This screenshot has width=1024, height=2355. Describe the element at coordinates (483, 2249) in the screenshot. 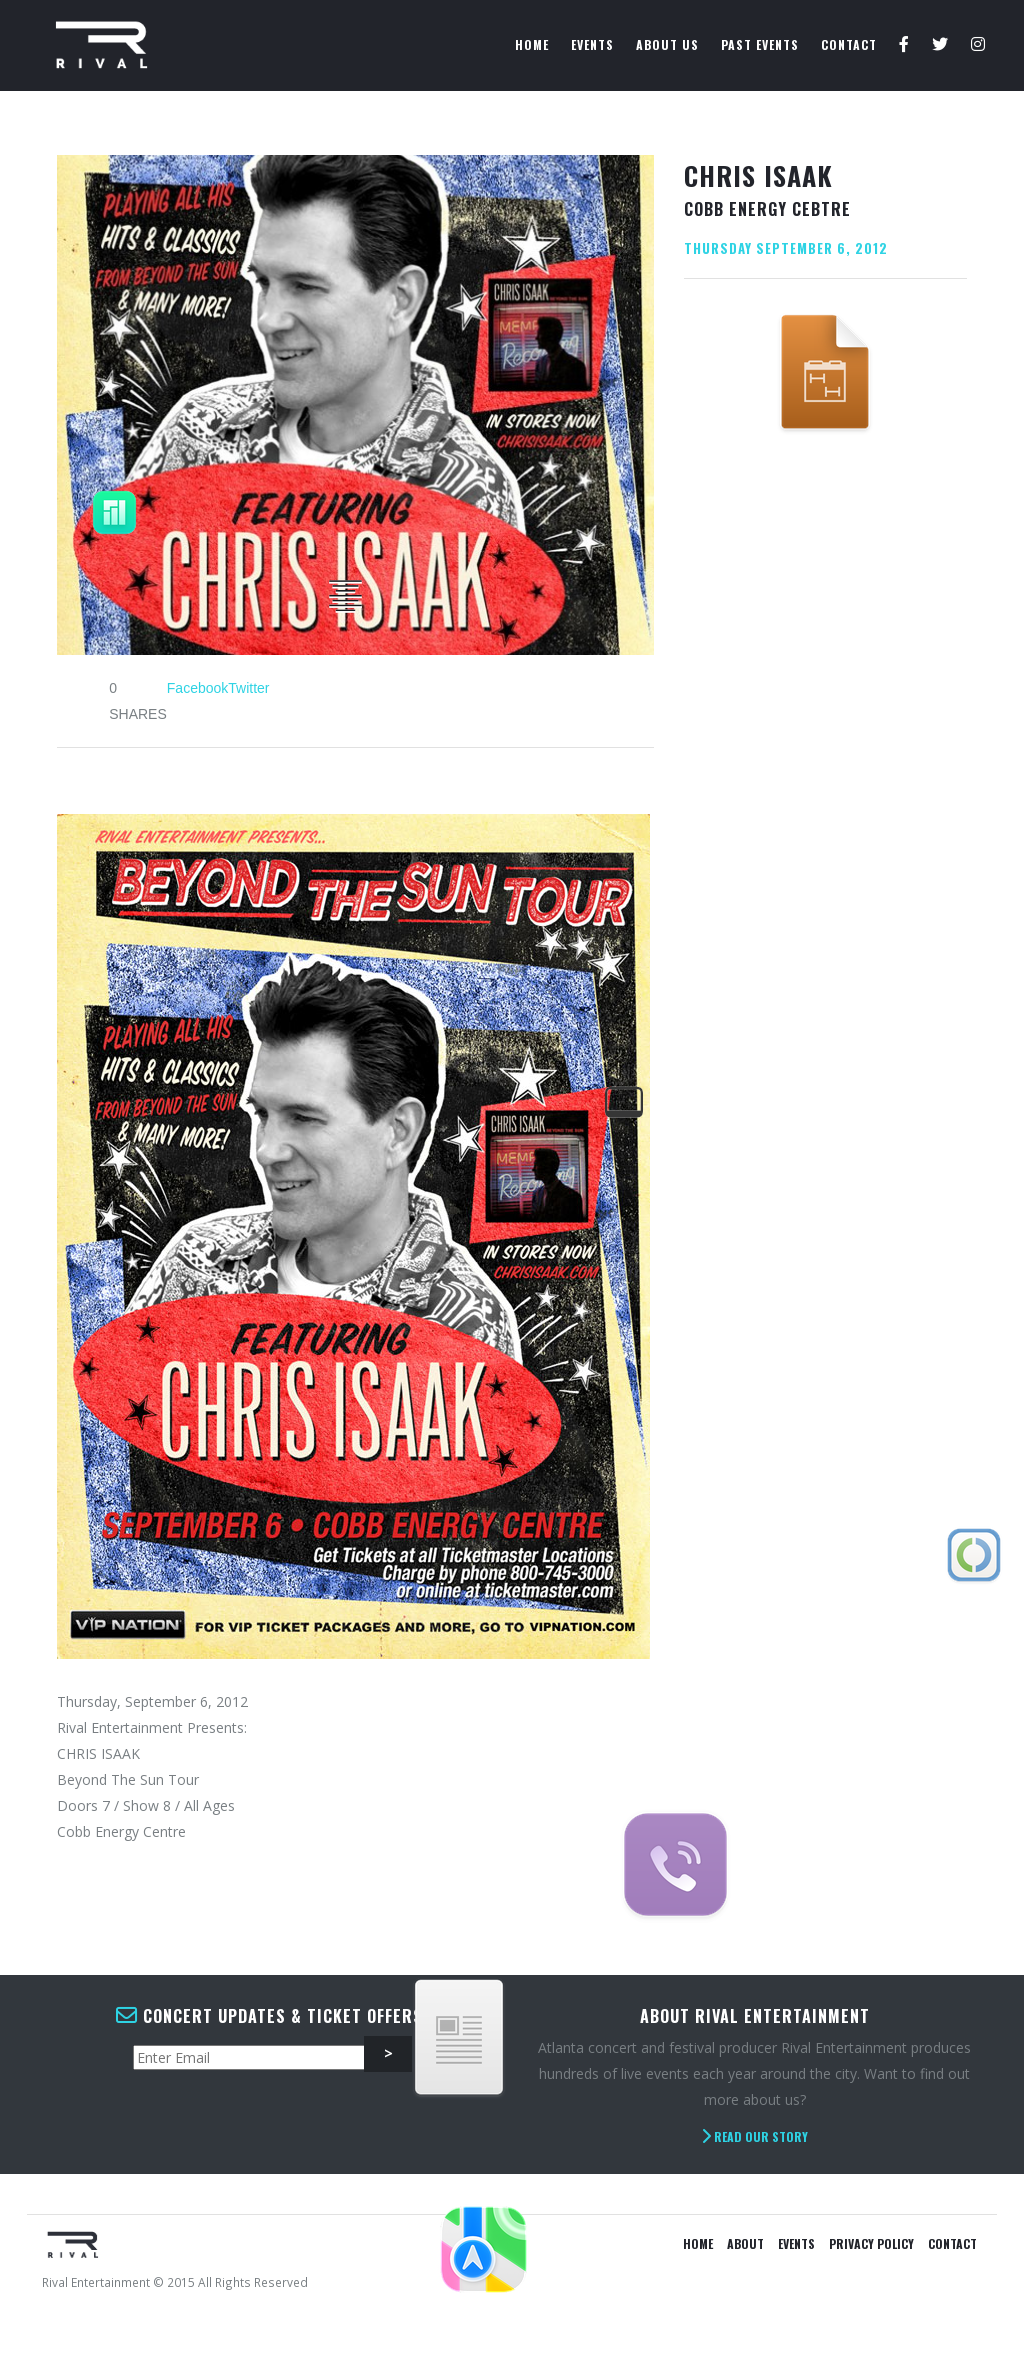

I see `open apple maps` at that location.